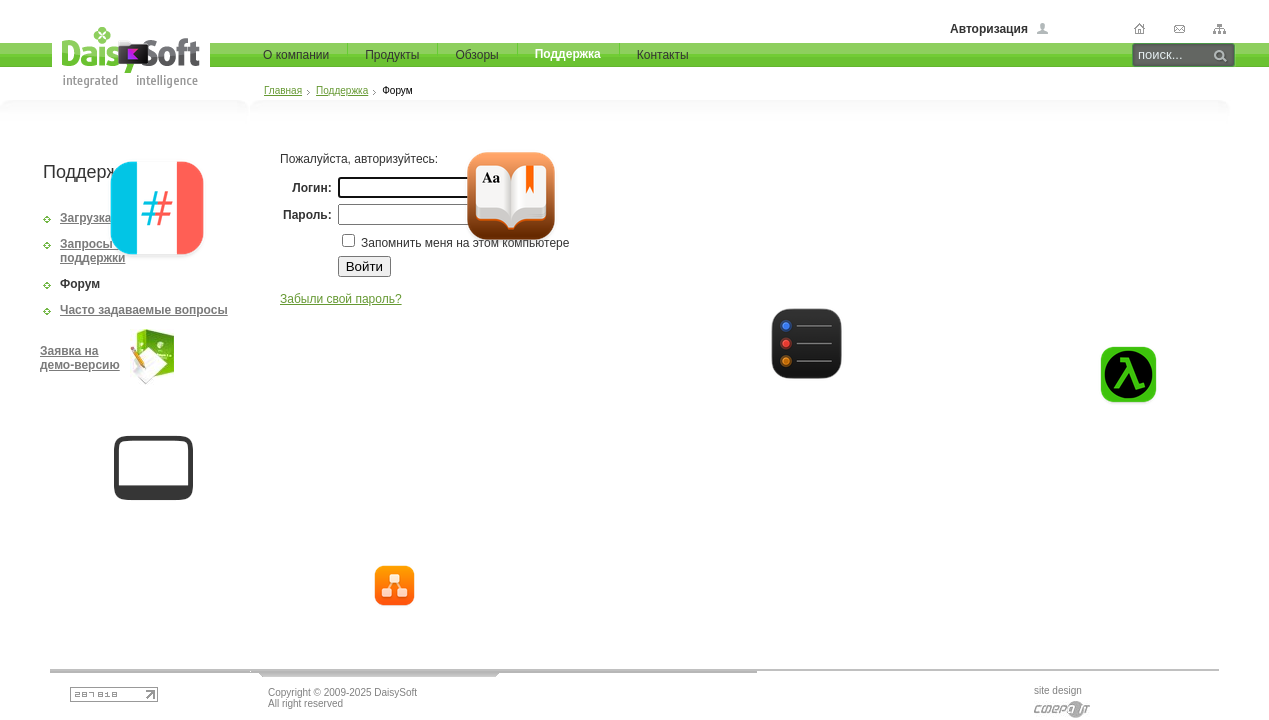 This screenshot has height=720, width=1269. I want to click on launch half-life: opposing force game, so click(1128, 374).